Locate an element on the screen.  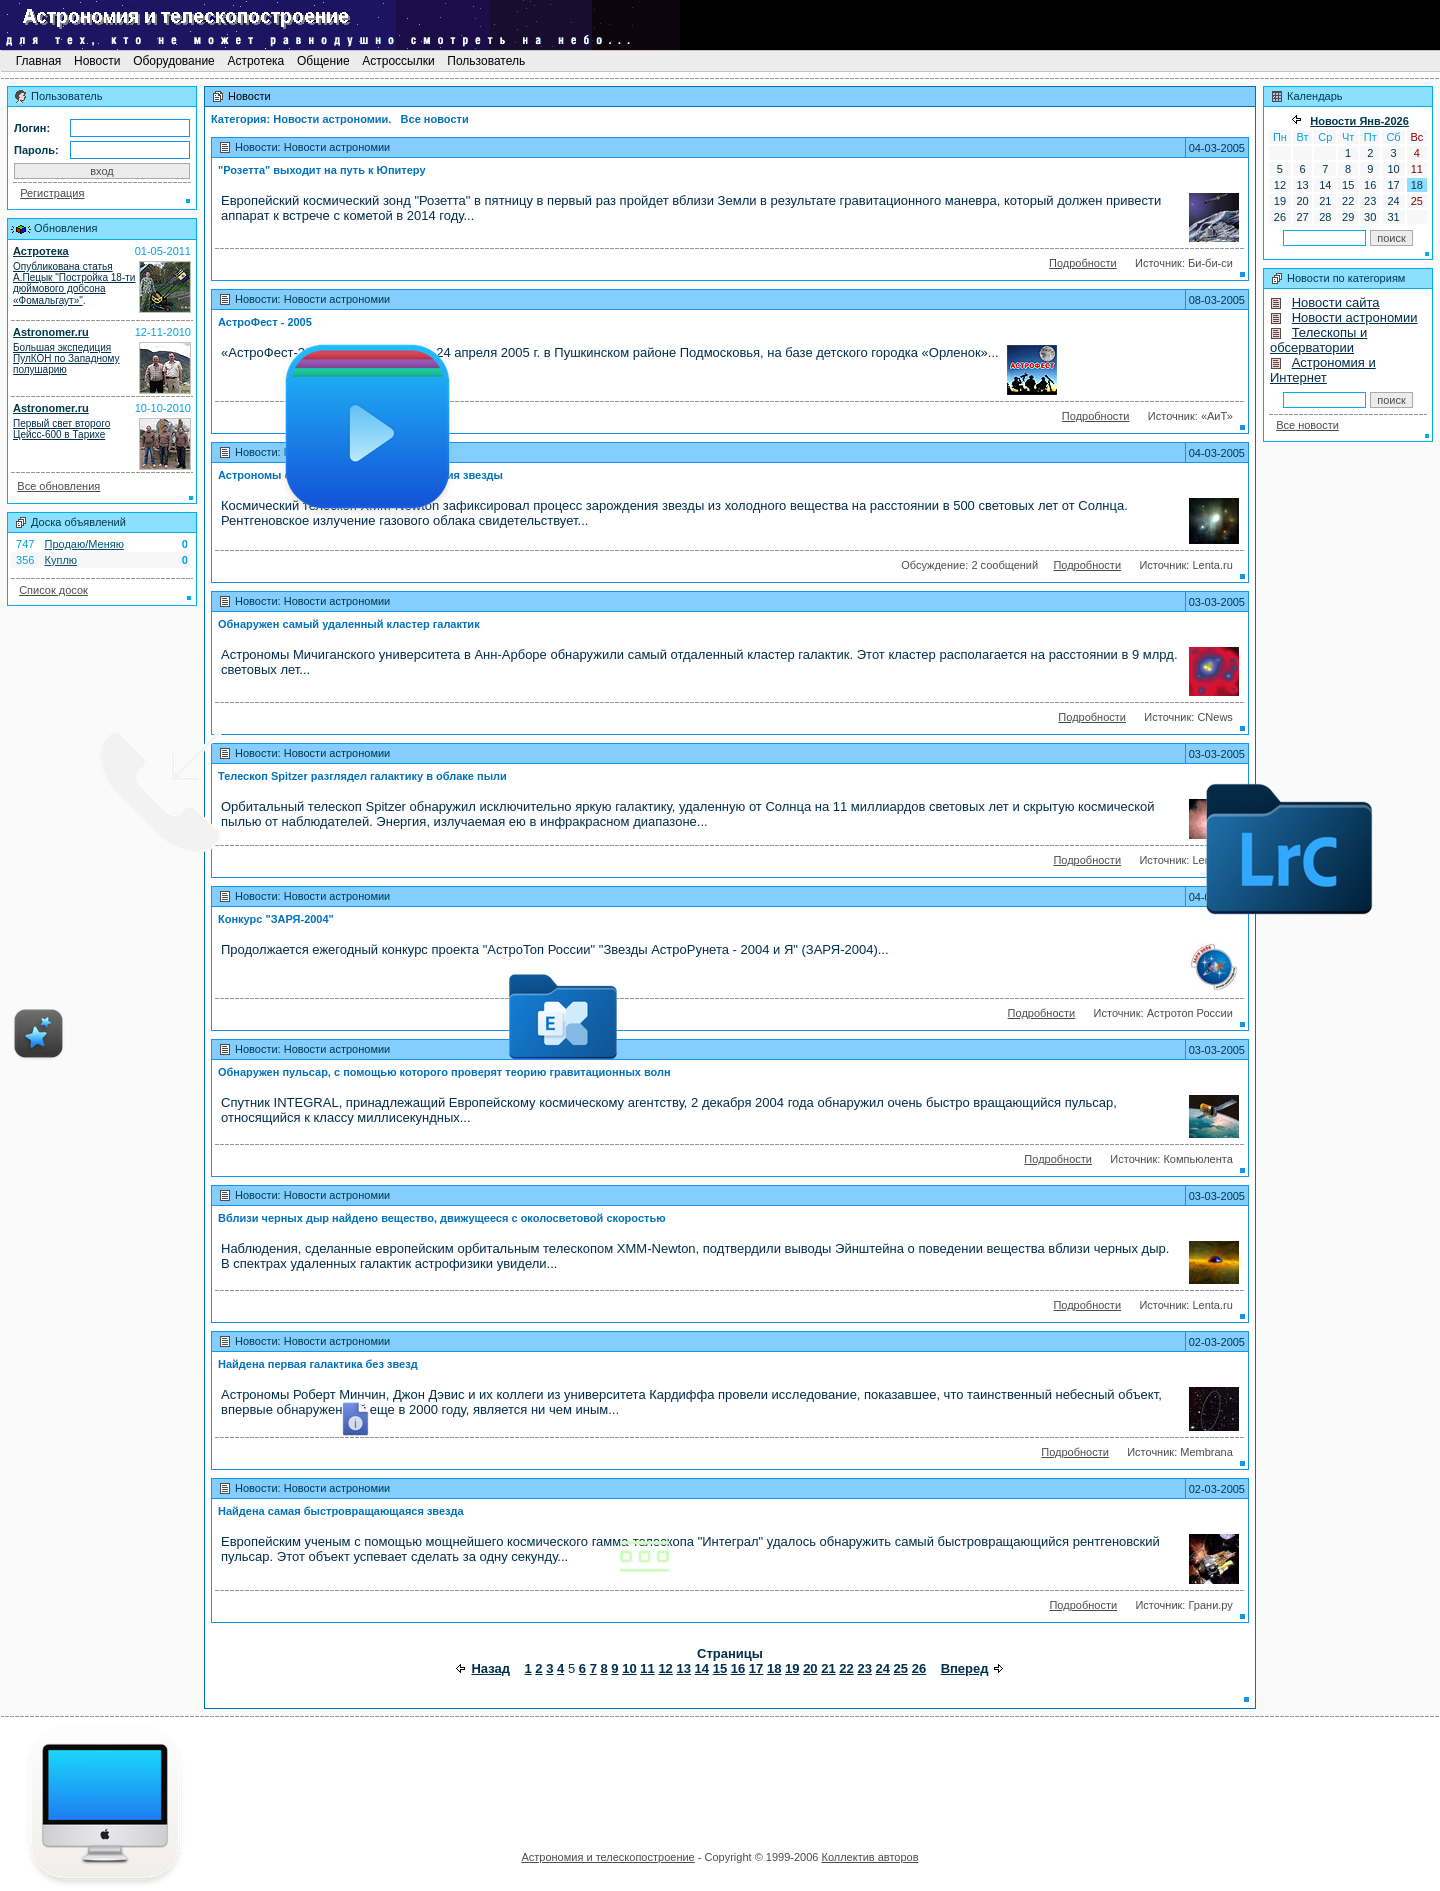
open adobe lightroom classic project folder is located at coordinates (1288, 853).